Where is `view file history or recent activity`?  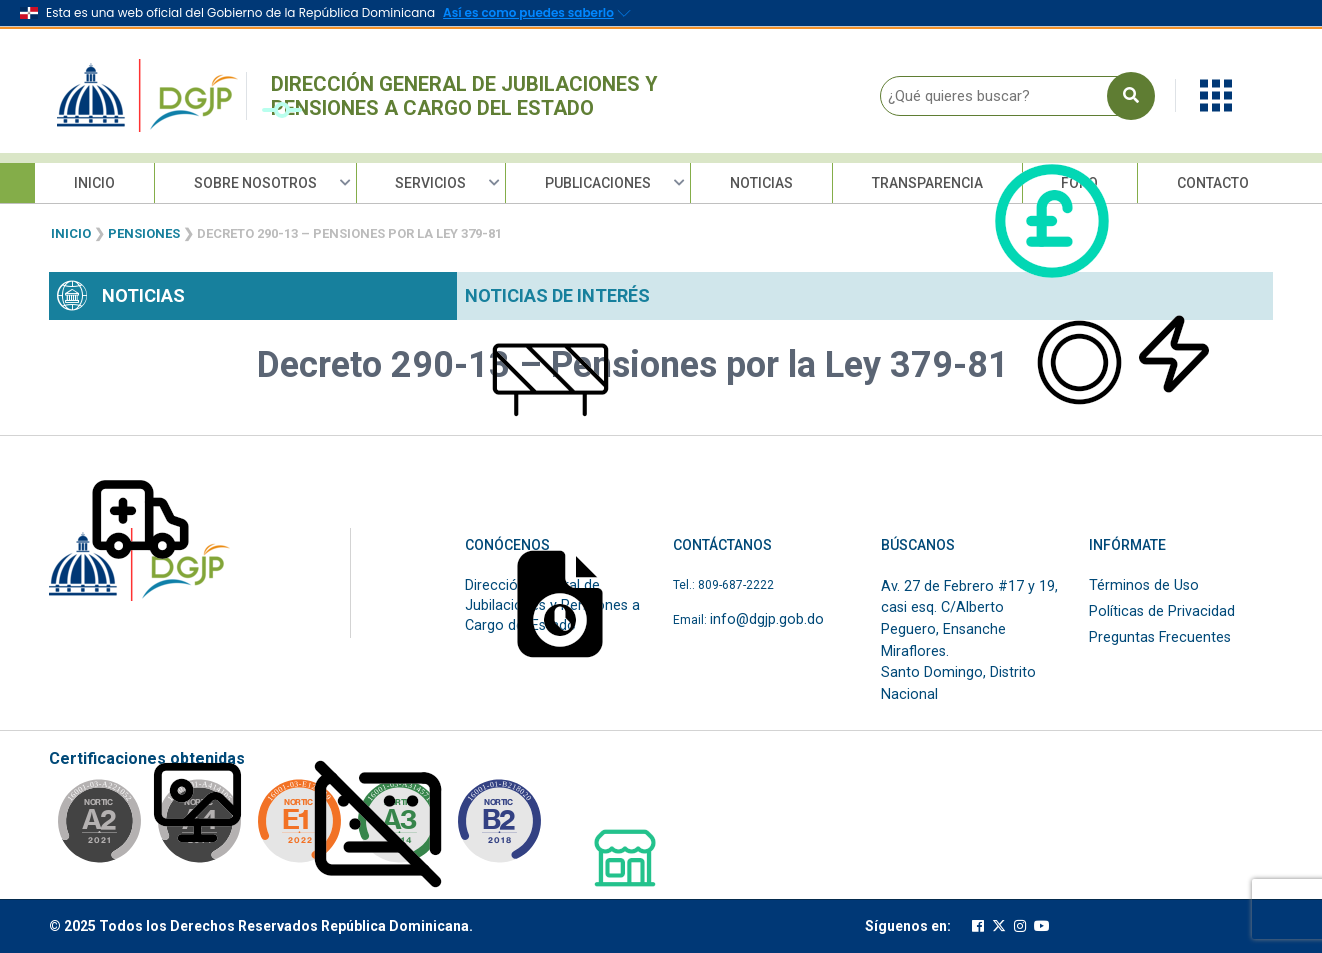 view file history or recent activity is located at coordinates (560, 604).